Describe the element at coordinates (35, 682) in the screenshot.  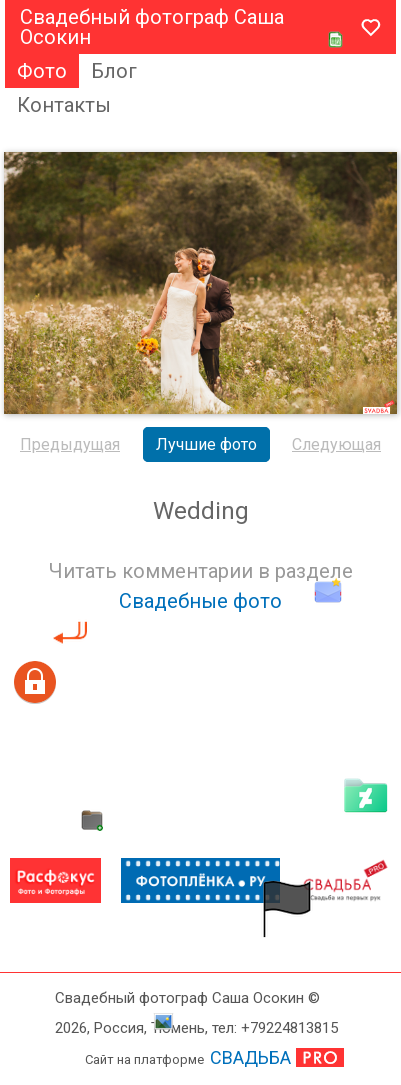
I see `access screen lock or security settings` at that location.